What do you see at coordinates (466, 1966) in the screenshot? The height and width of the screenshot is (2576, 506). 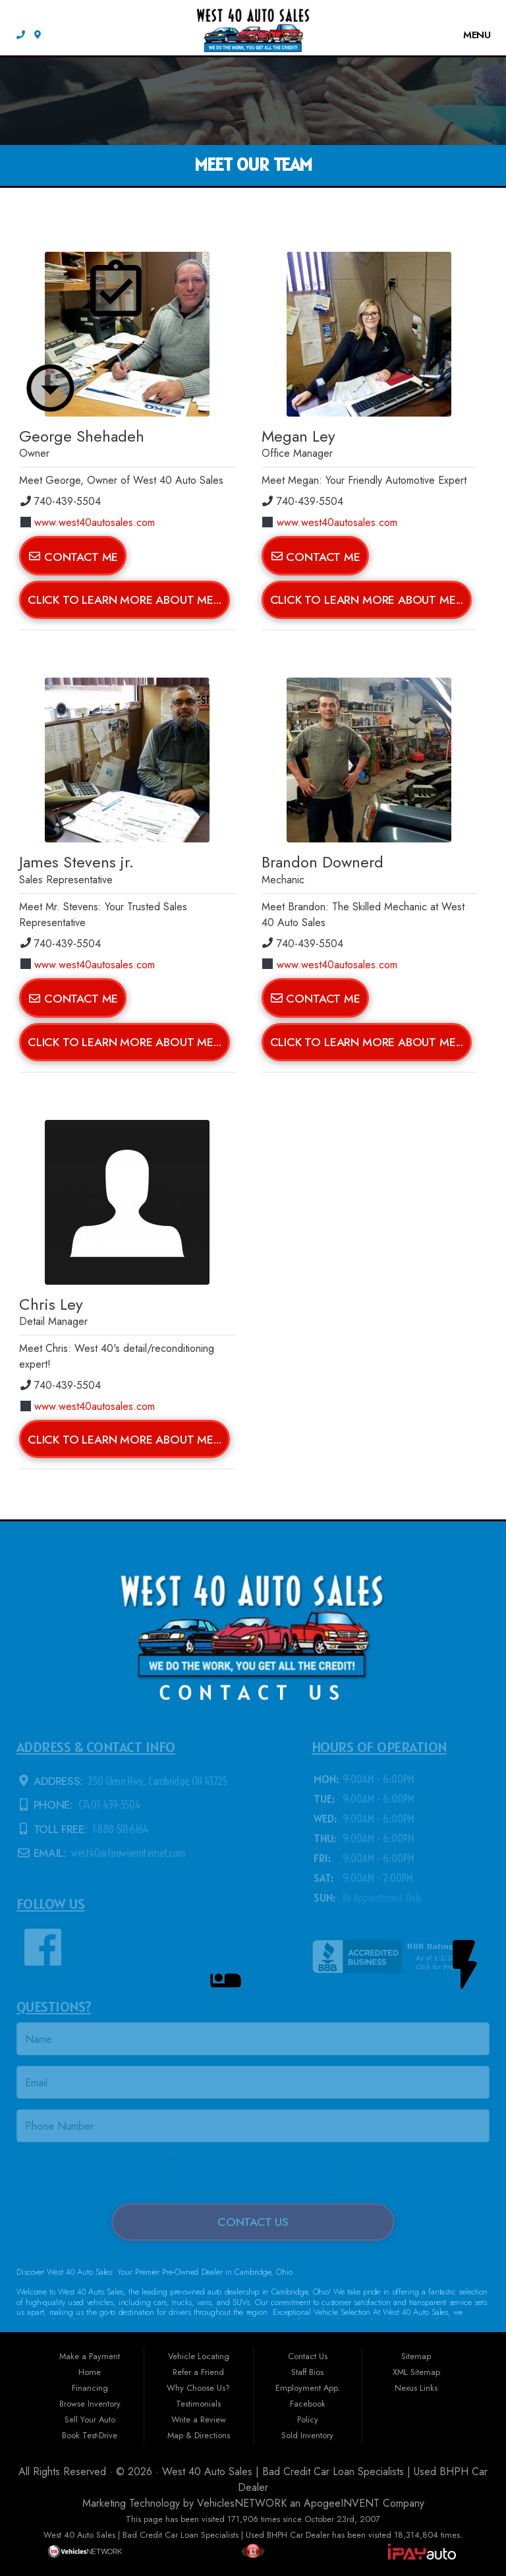 I see `turn on camera flash` at bounding box center [466, 1966].